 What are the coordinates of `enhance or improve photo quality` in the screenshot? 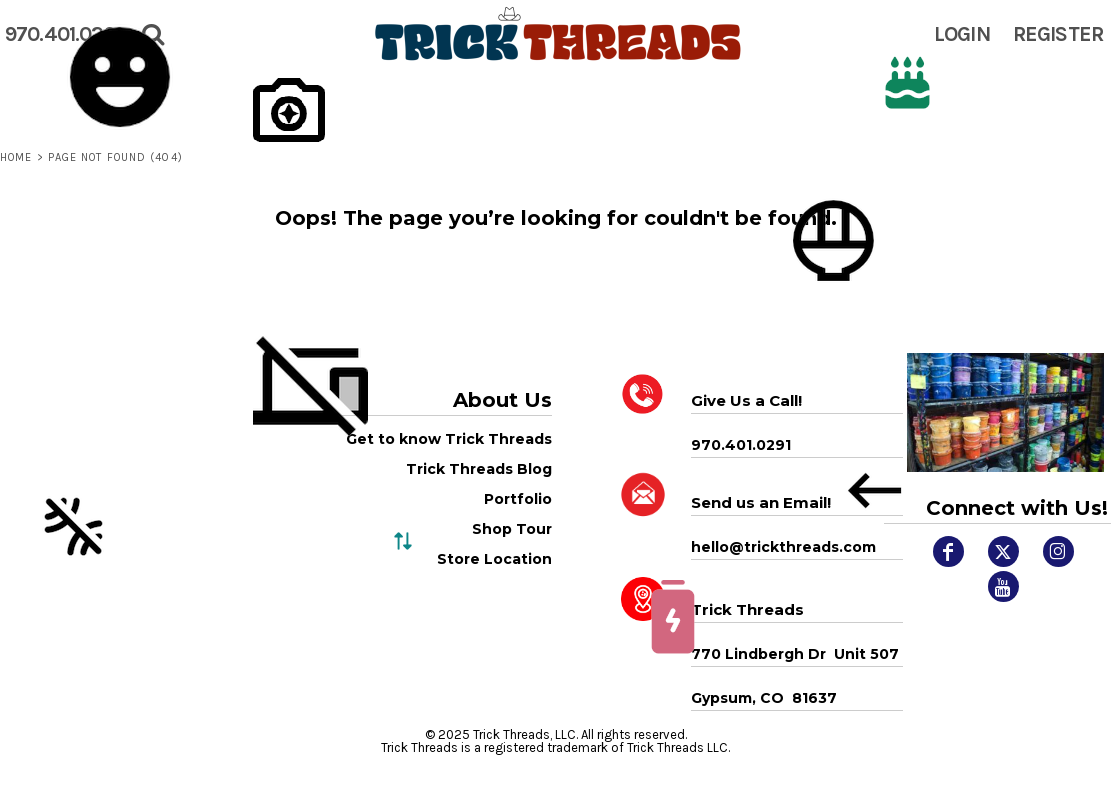 It's located at (289, 110).